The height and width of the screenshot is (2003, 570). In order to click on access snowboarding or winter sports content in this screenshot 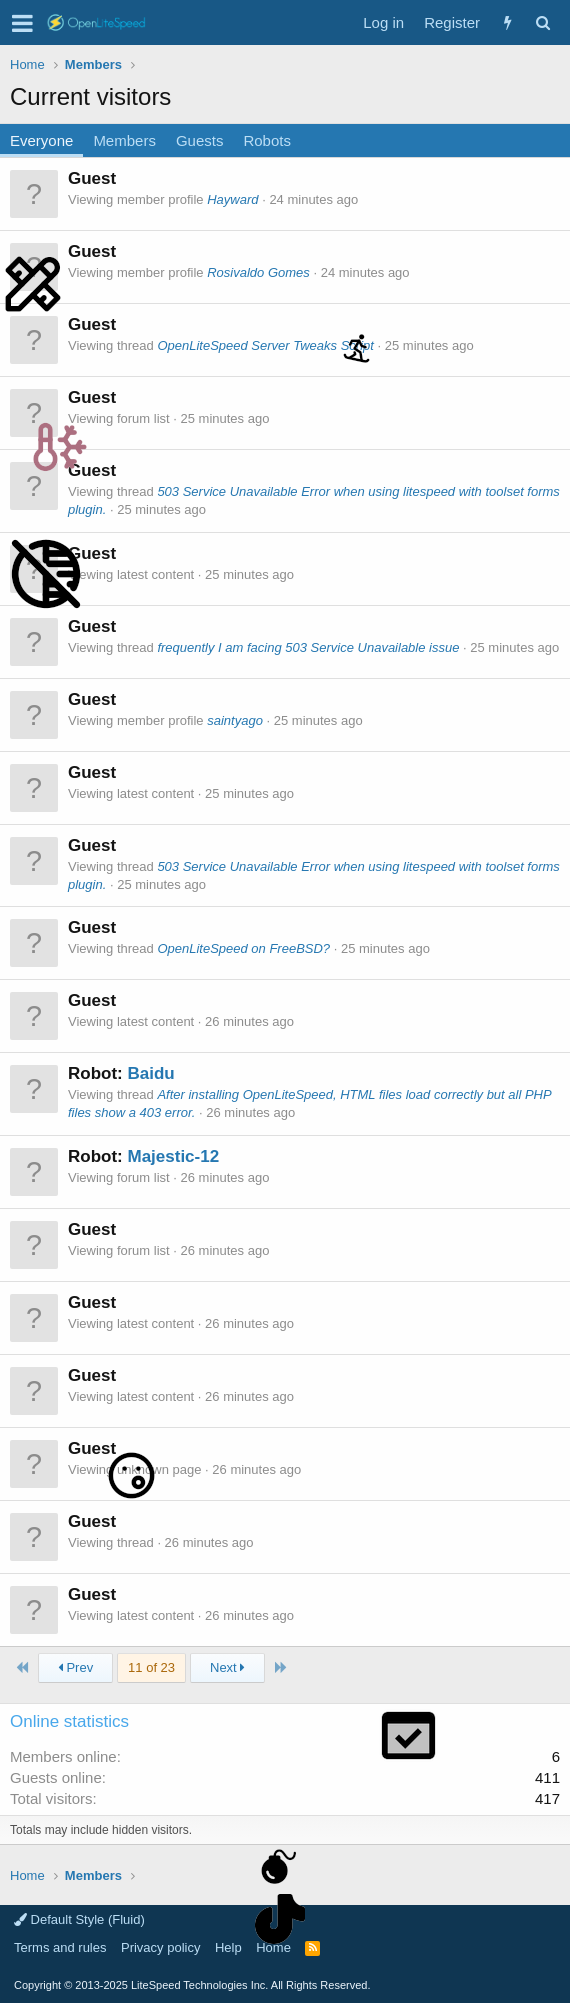, I will do `click(356, 348)`.